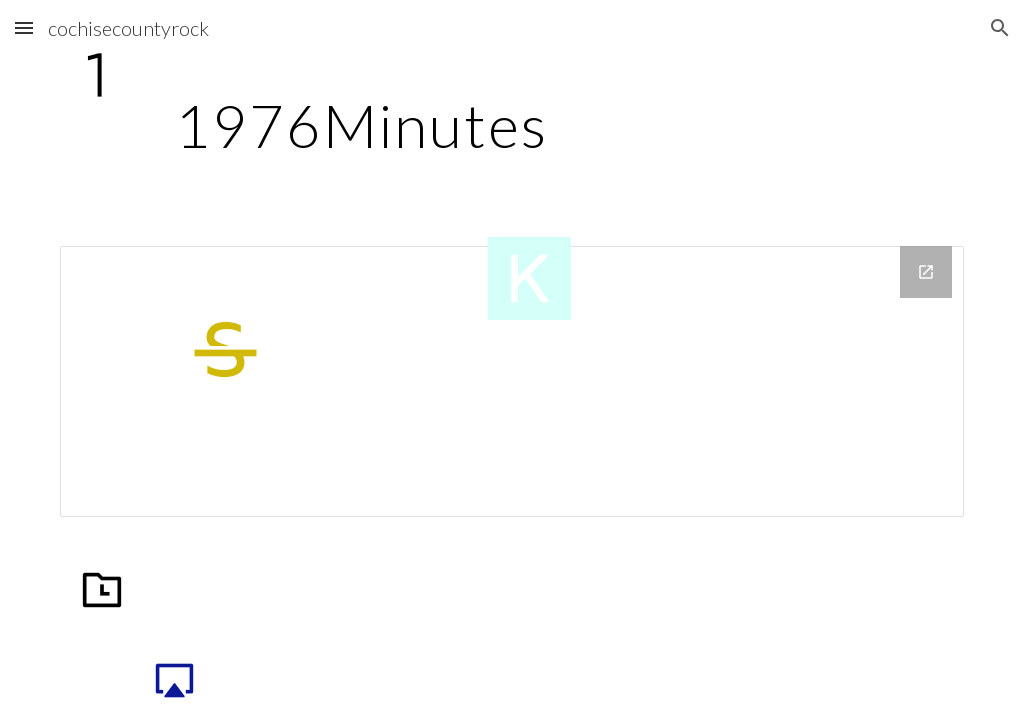 The height and width of the screenshot is (720, 1024). Describe the element at coordinates (97, 75) in the screenshot. I see `indicates first item or top priority` at that location.